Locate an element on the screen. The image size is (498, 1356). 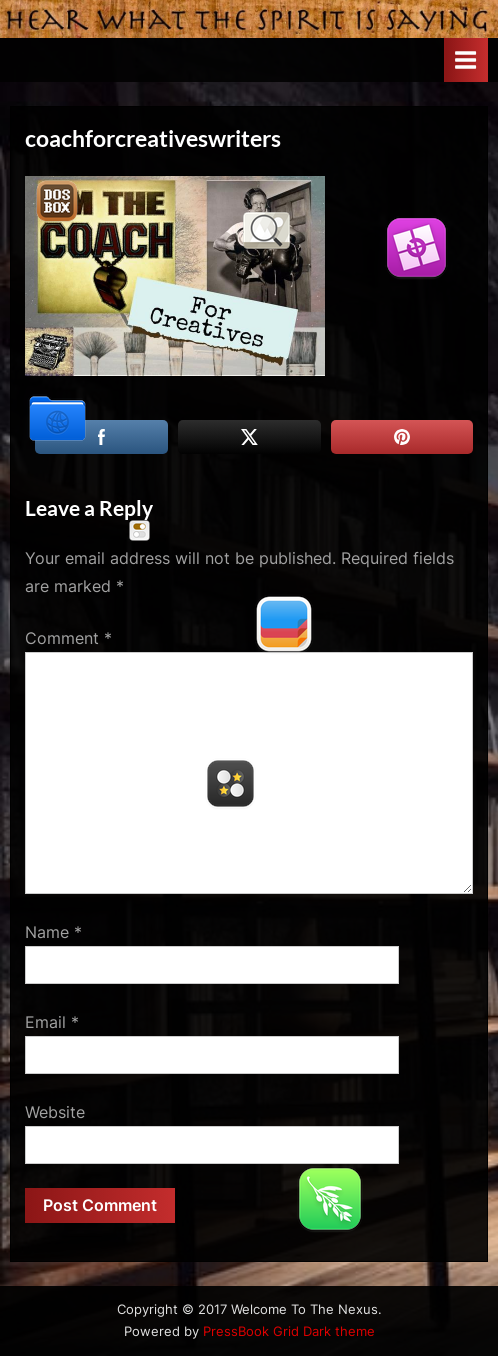
open olive video editor is located at coordinates (330, 1199).